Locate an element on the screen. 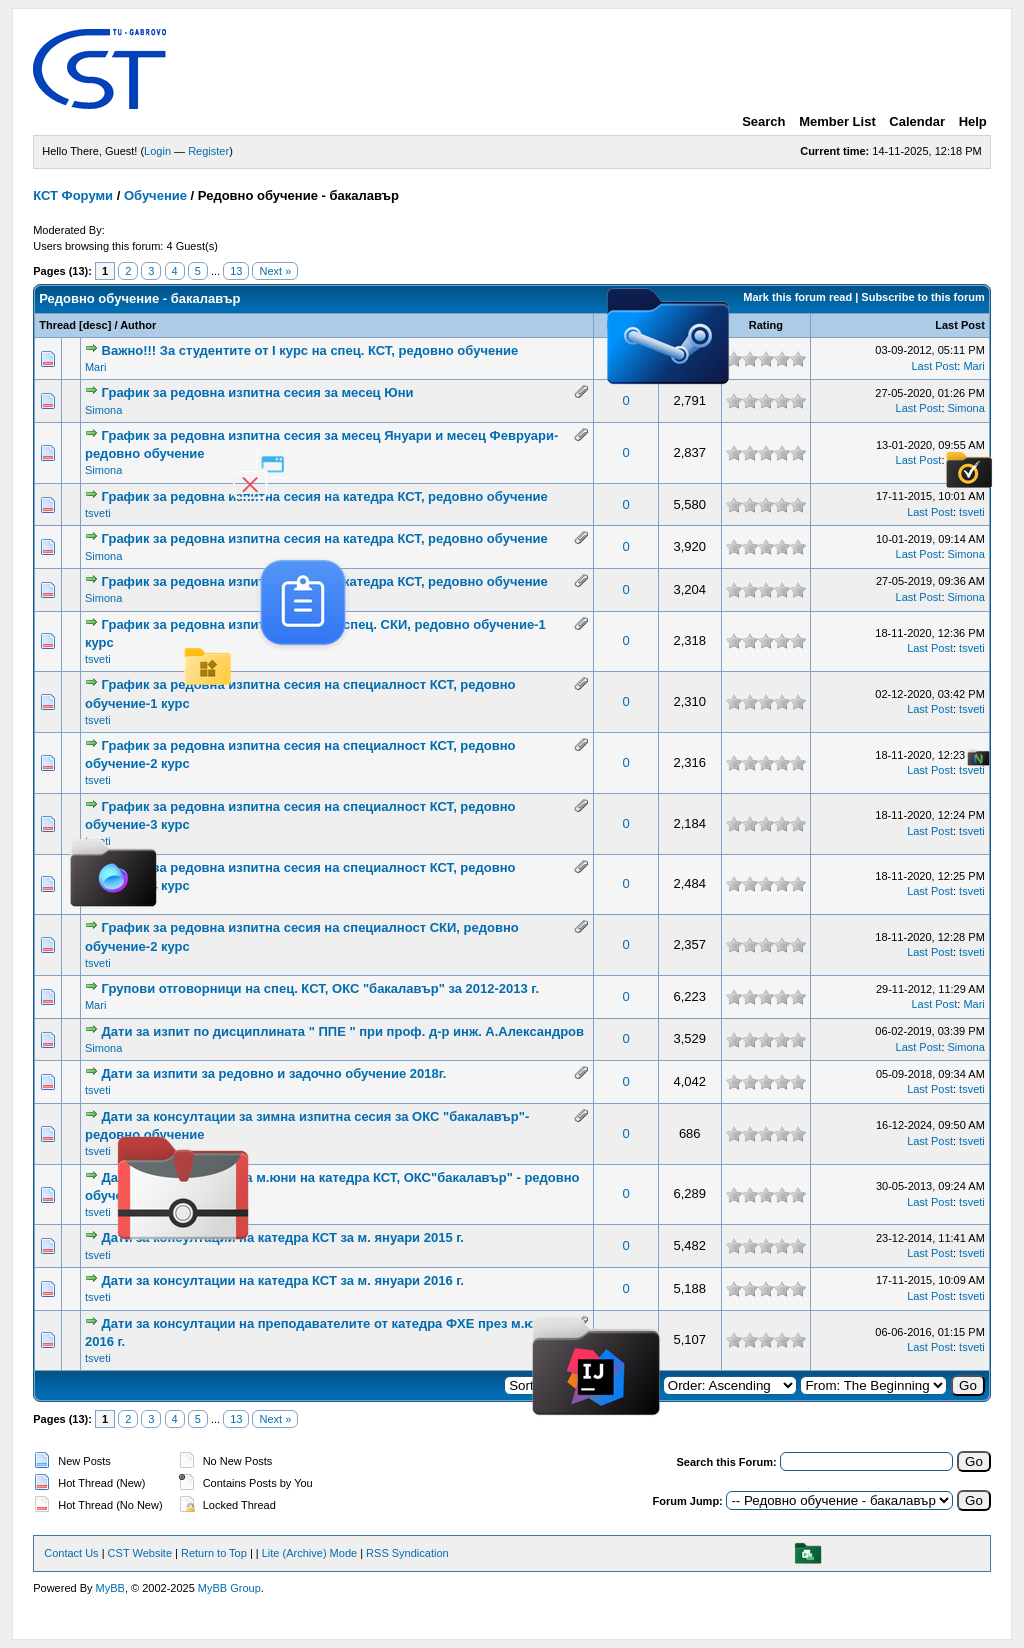 The height and width of the screenshot is (1648, 1024). open folder containing IntelliJ IDEA projects is located at coordinates (595, 1368).